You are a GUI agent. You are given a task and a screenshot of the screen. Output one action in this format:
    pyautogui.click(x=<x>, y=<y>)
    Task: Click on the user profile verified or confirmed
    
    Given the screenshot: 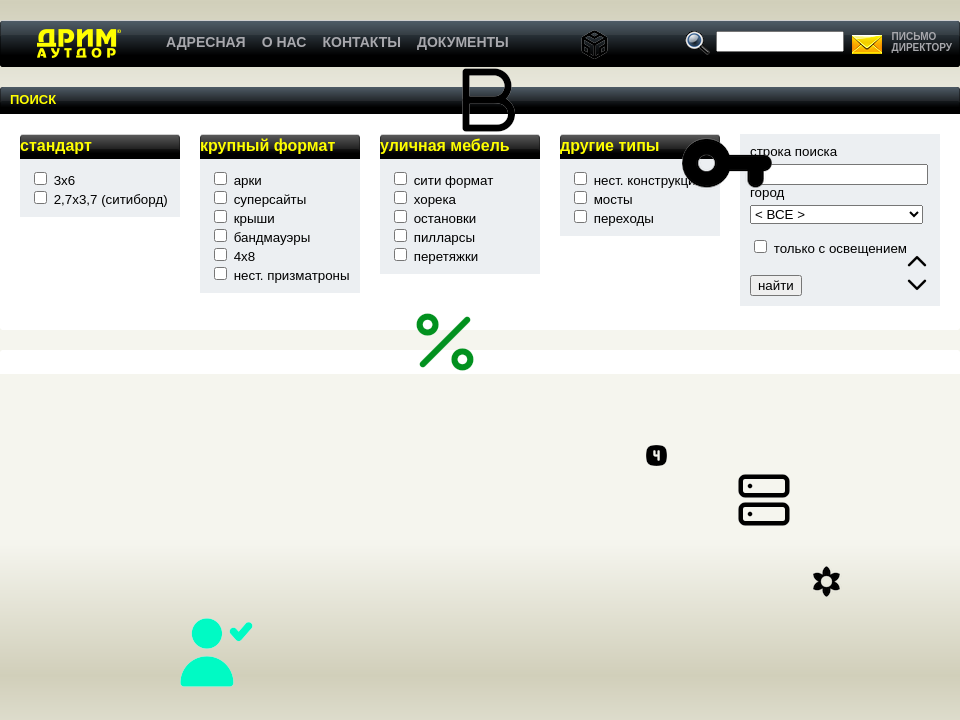 What is the action you would take?
    pyautogui.click(x=214, y=652)
    